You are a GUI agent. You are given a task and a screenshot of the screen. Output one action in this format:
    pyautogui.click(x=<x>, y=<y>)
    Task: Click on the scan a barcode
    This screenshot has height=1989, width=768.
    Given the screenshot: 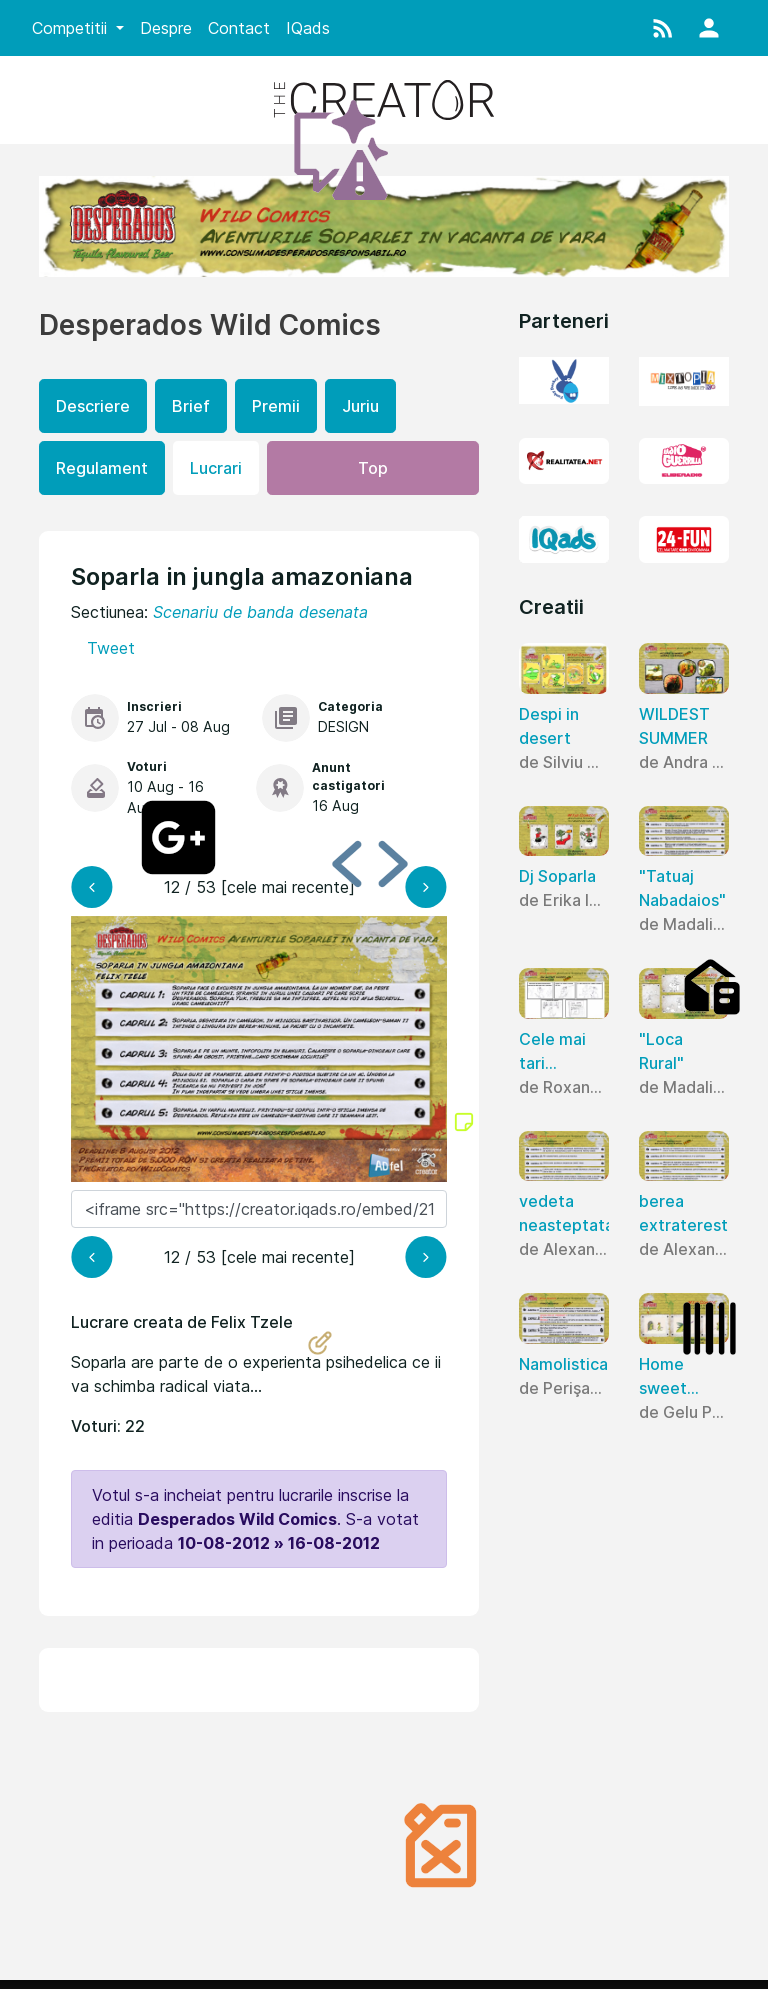 What is the action you would take?
    pyautogui.click(x=709, y=1328)
    